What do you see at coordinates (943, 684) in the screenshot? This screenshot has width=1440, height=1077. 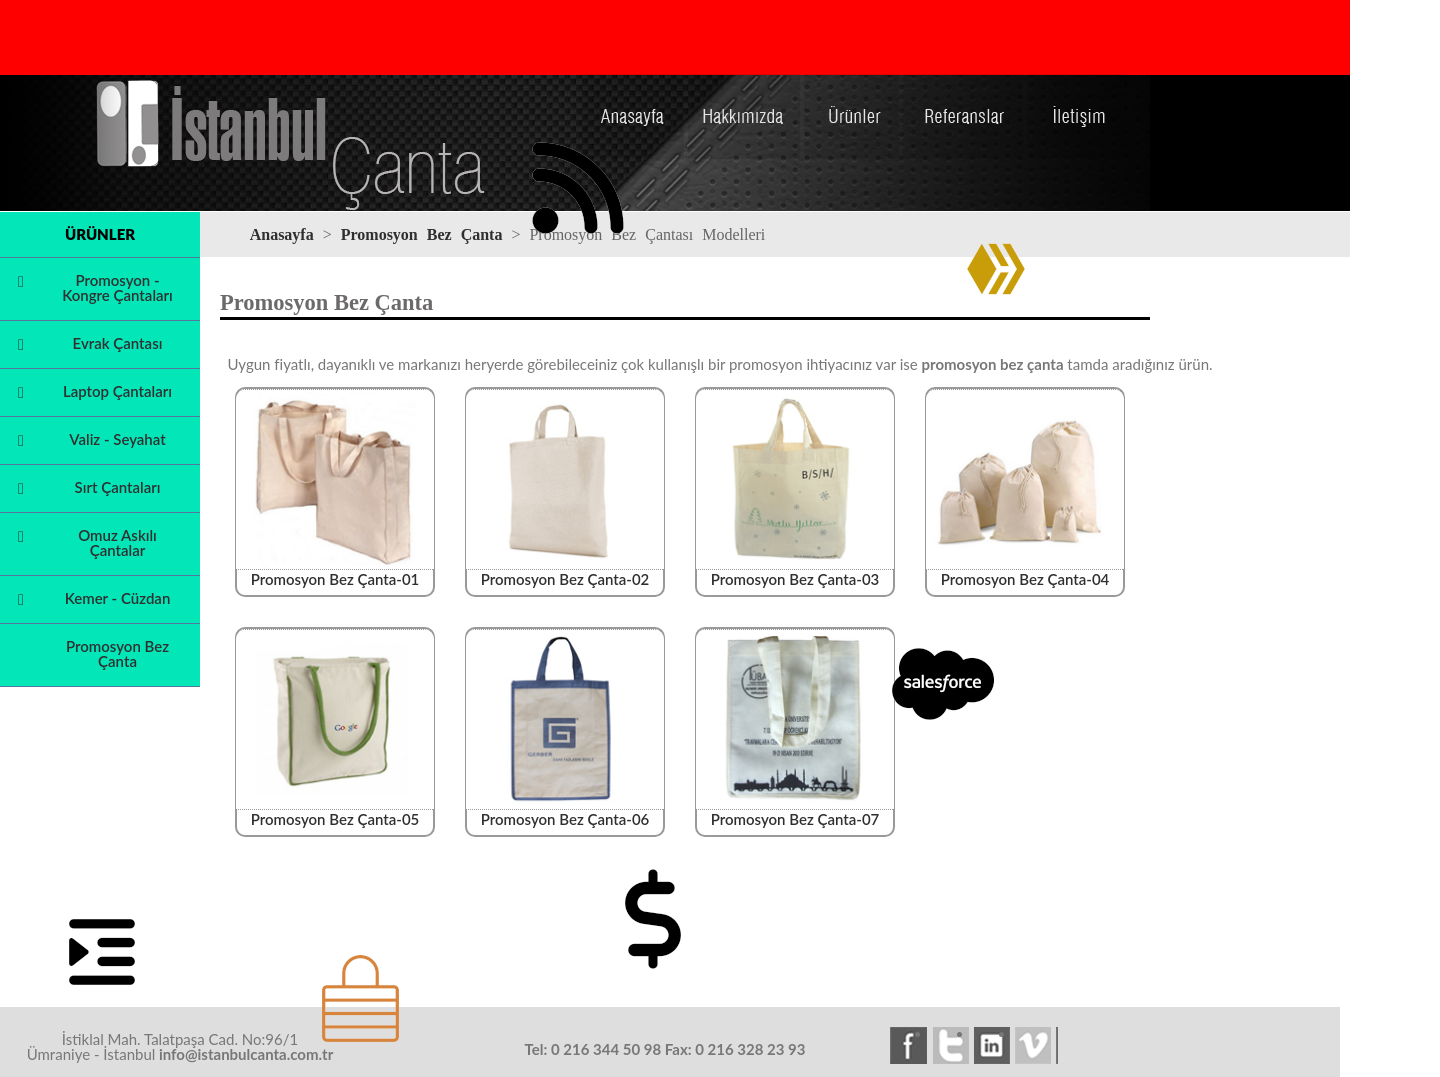 I see `open salesforce CRM application` at bounding box center [943, 684].